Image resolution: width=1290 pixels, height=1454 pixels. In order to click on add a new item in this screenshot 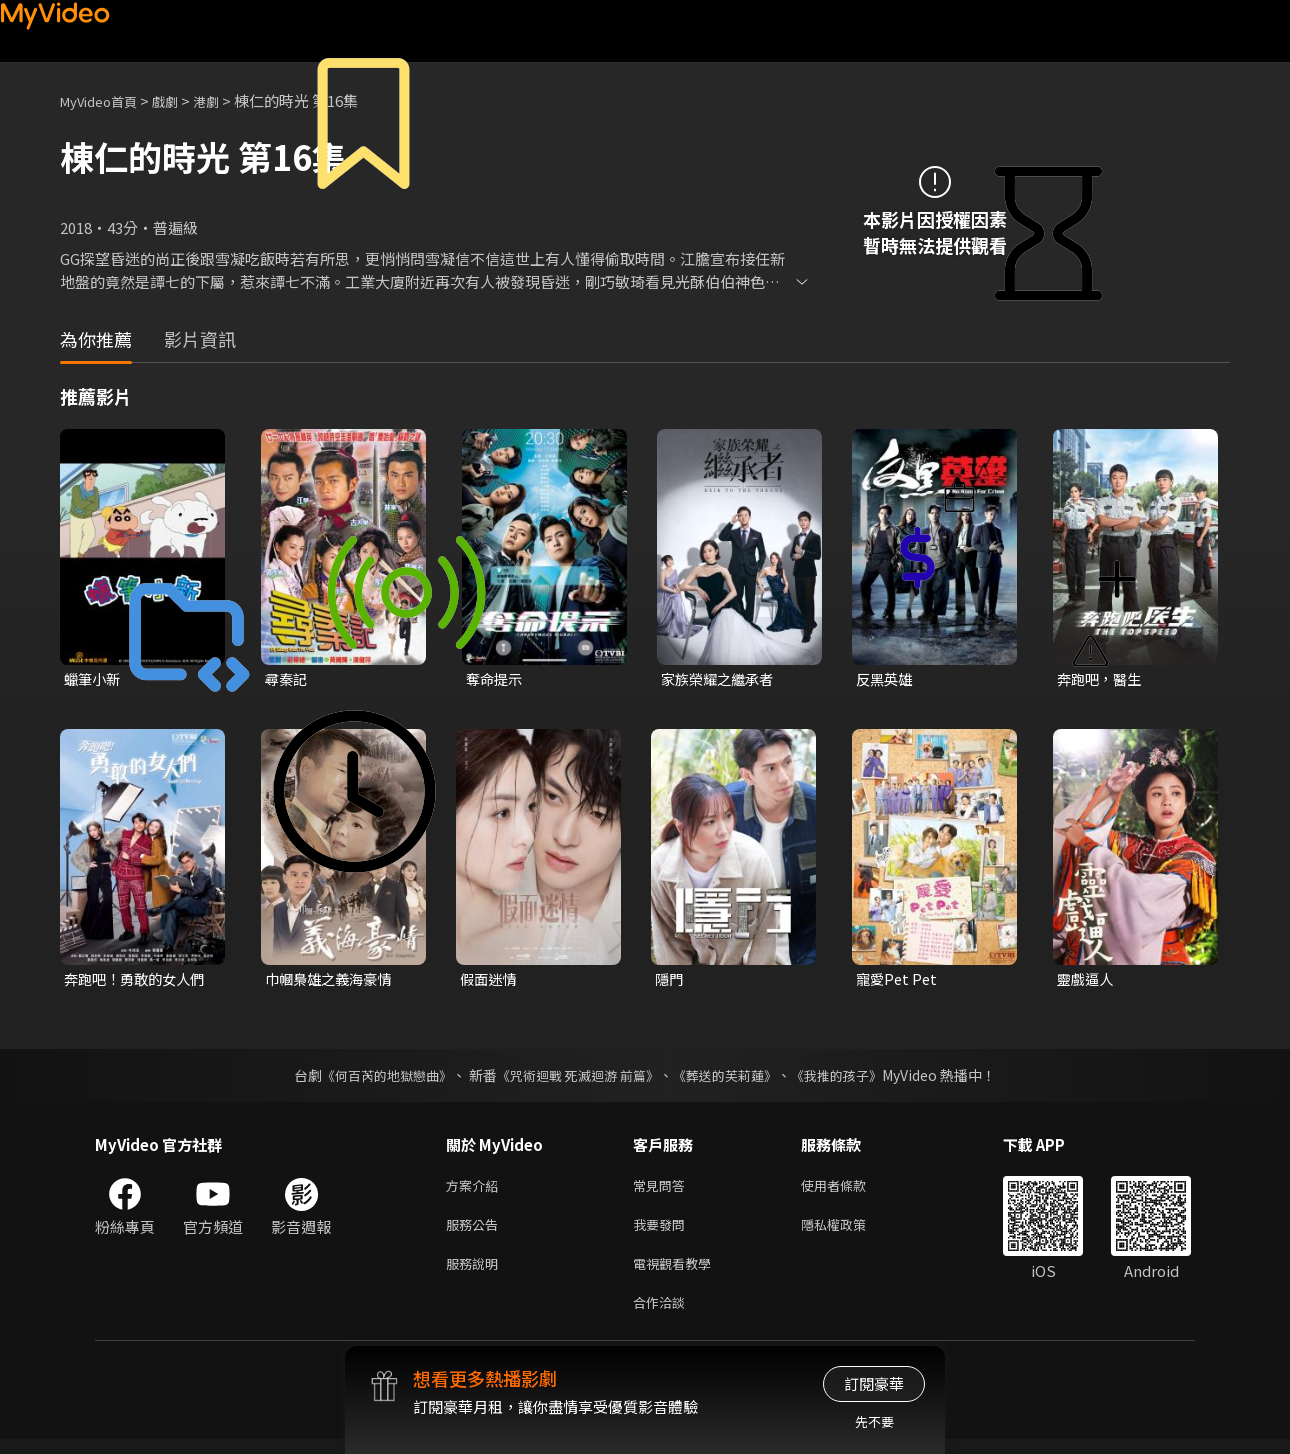, I will do `click(1118, 580)`.